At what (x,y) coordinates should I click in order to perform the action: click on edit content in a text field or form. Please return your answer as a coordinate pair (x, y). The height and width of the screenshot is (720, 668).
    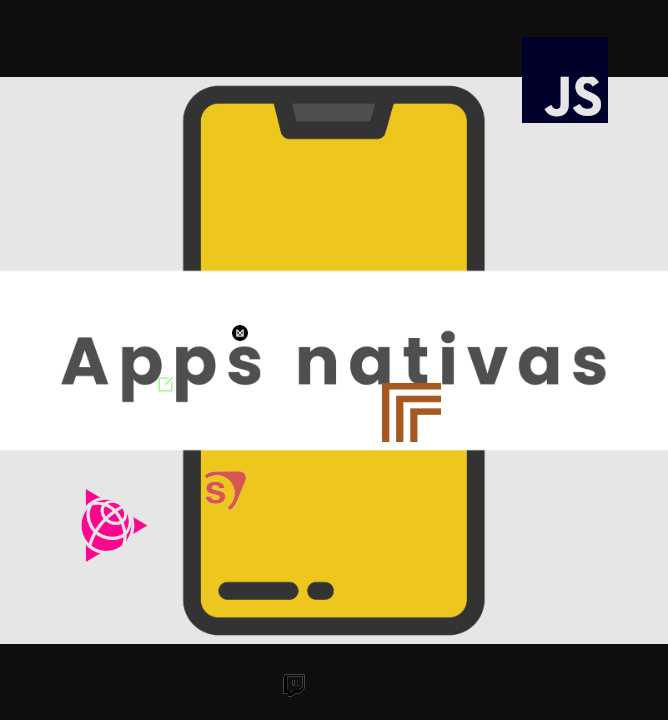
    Looking at the image, I should click on (165, 384).